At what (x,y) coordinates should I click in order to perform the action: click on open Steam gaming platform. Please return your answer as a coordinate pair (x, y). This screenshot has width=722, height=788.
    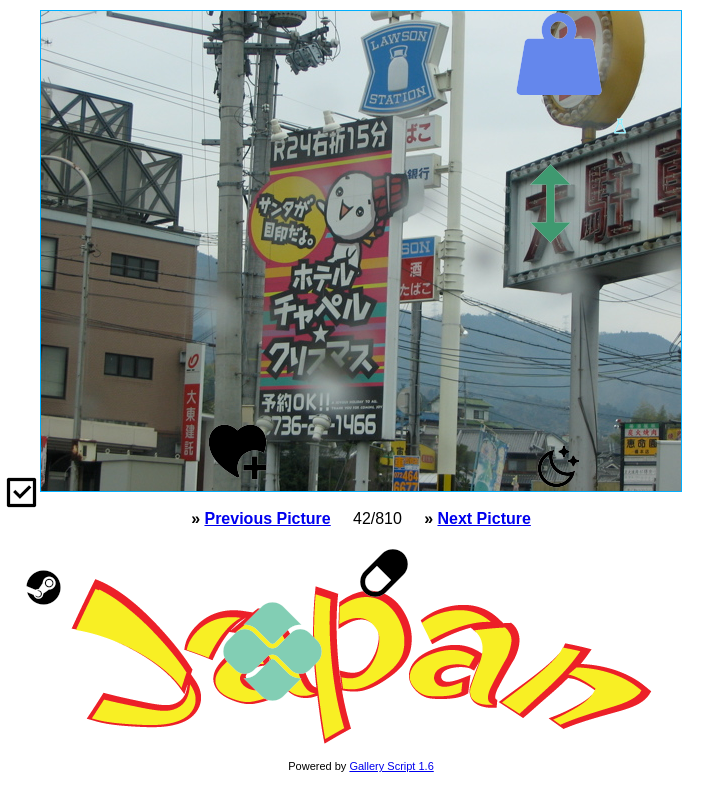
    Looking at the image, I should click on (43, 587).